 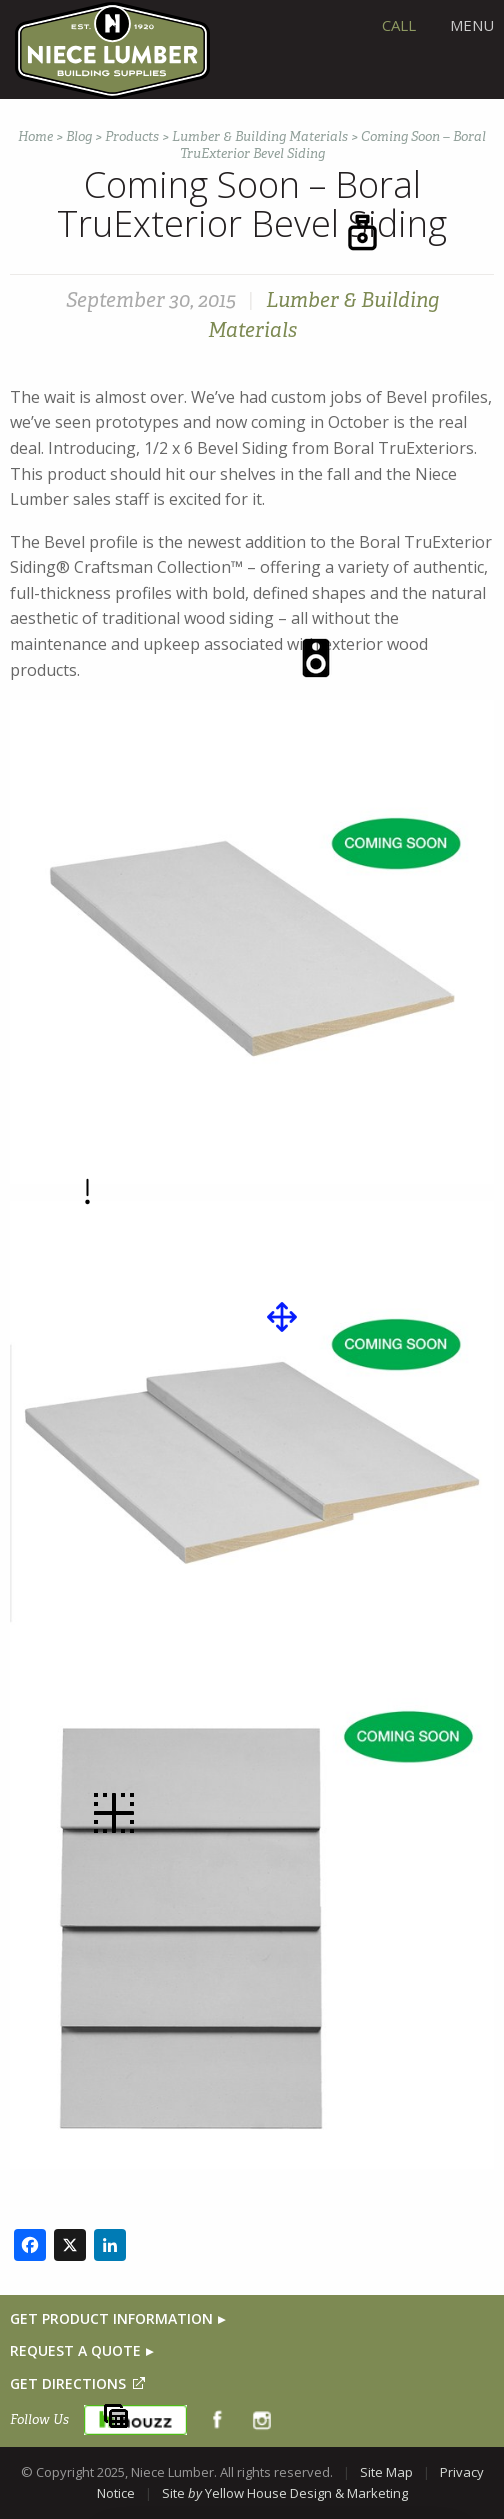 What do you see at coordinates (316, 658) in the screenshot?
I see `adjust speaker or audio output settings` at bounding box center [316, 658].